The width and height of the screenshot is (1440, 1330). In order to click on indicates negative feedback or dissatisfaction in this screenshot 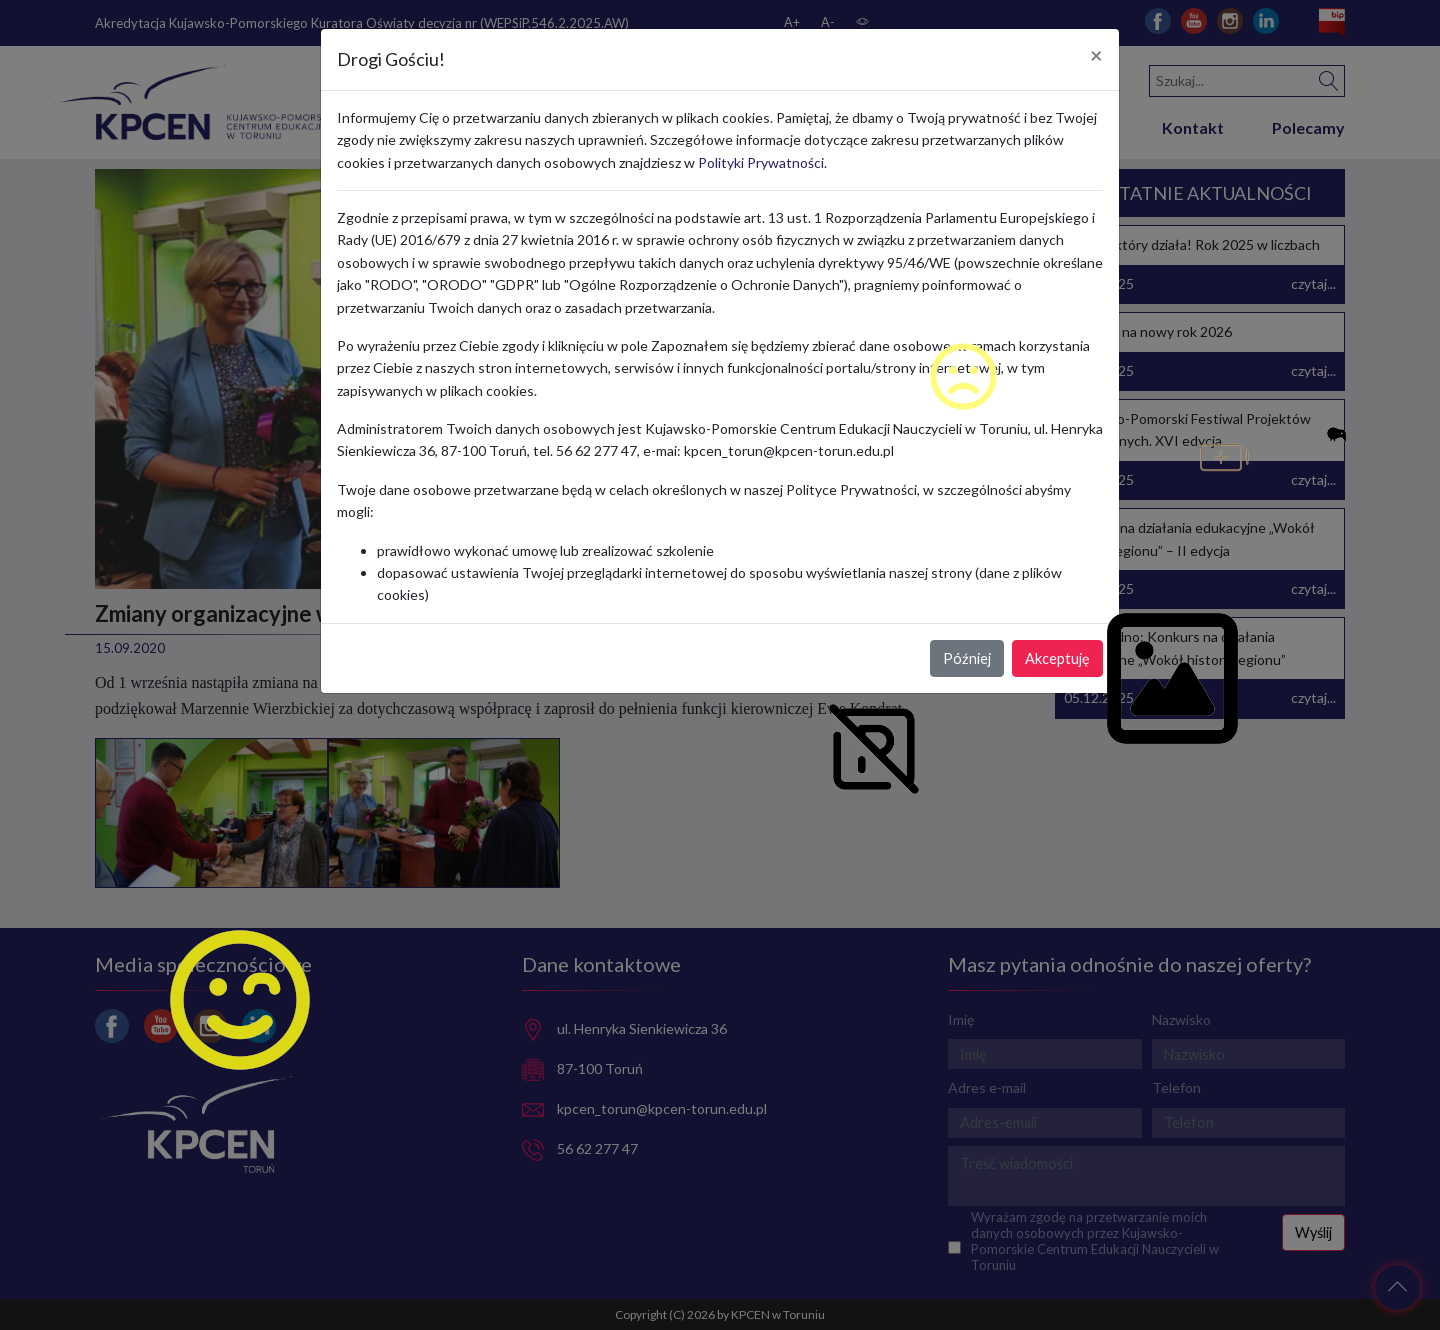, I will do `click(963, 376)`.